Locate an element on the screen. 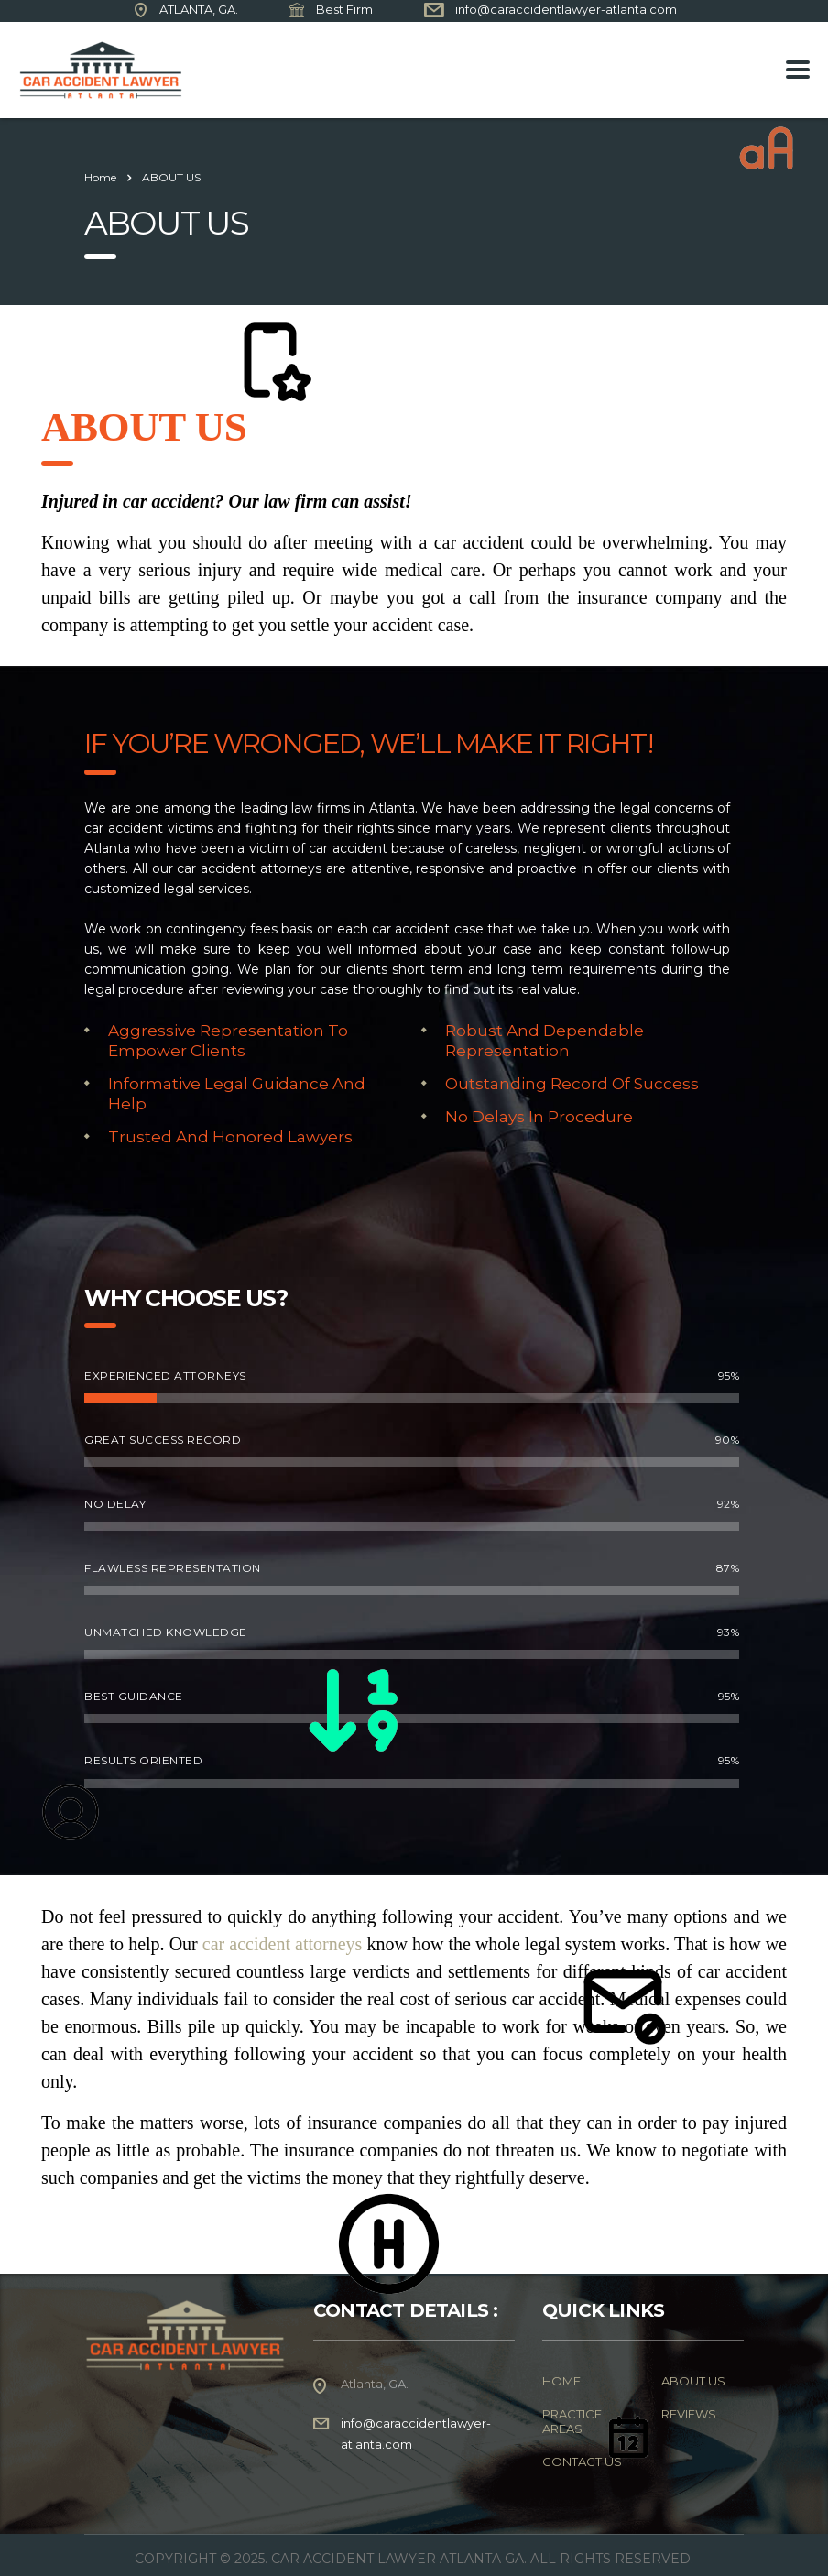 This screenshot has width=828, height=2576. indicates a hospital or medical facility nearby is located at coordinates (388, 2243).